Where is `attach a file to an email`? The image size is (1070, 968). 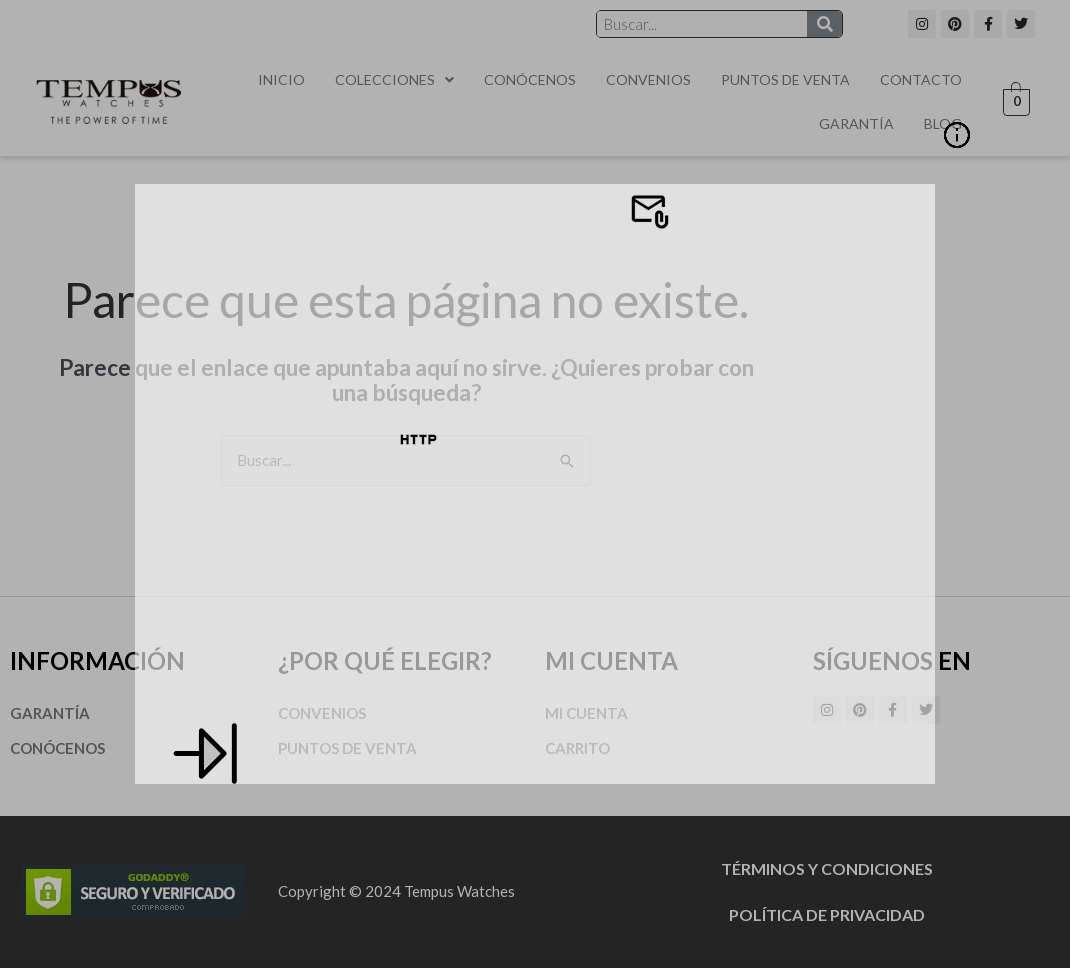 attach a file to an email is located at coordinates (650, 212).